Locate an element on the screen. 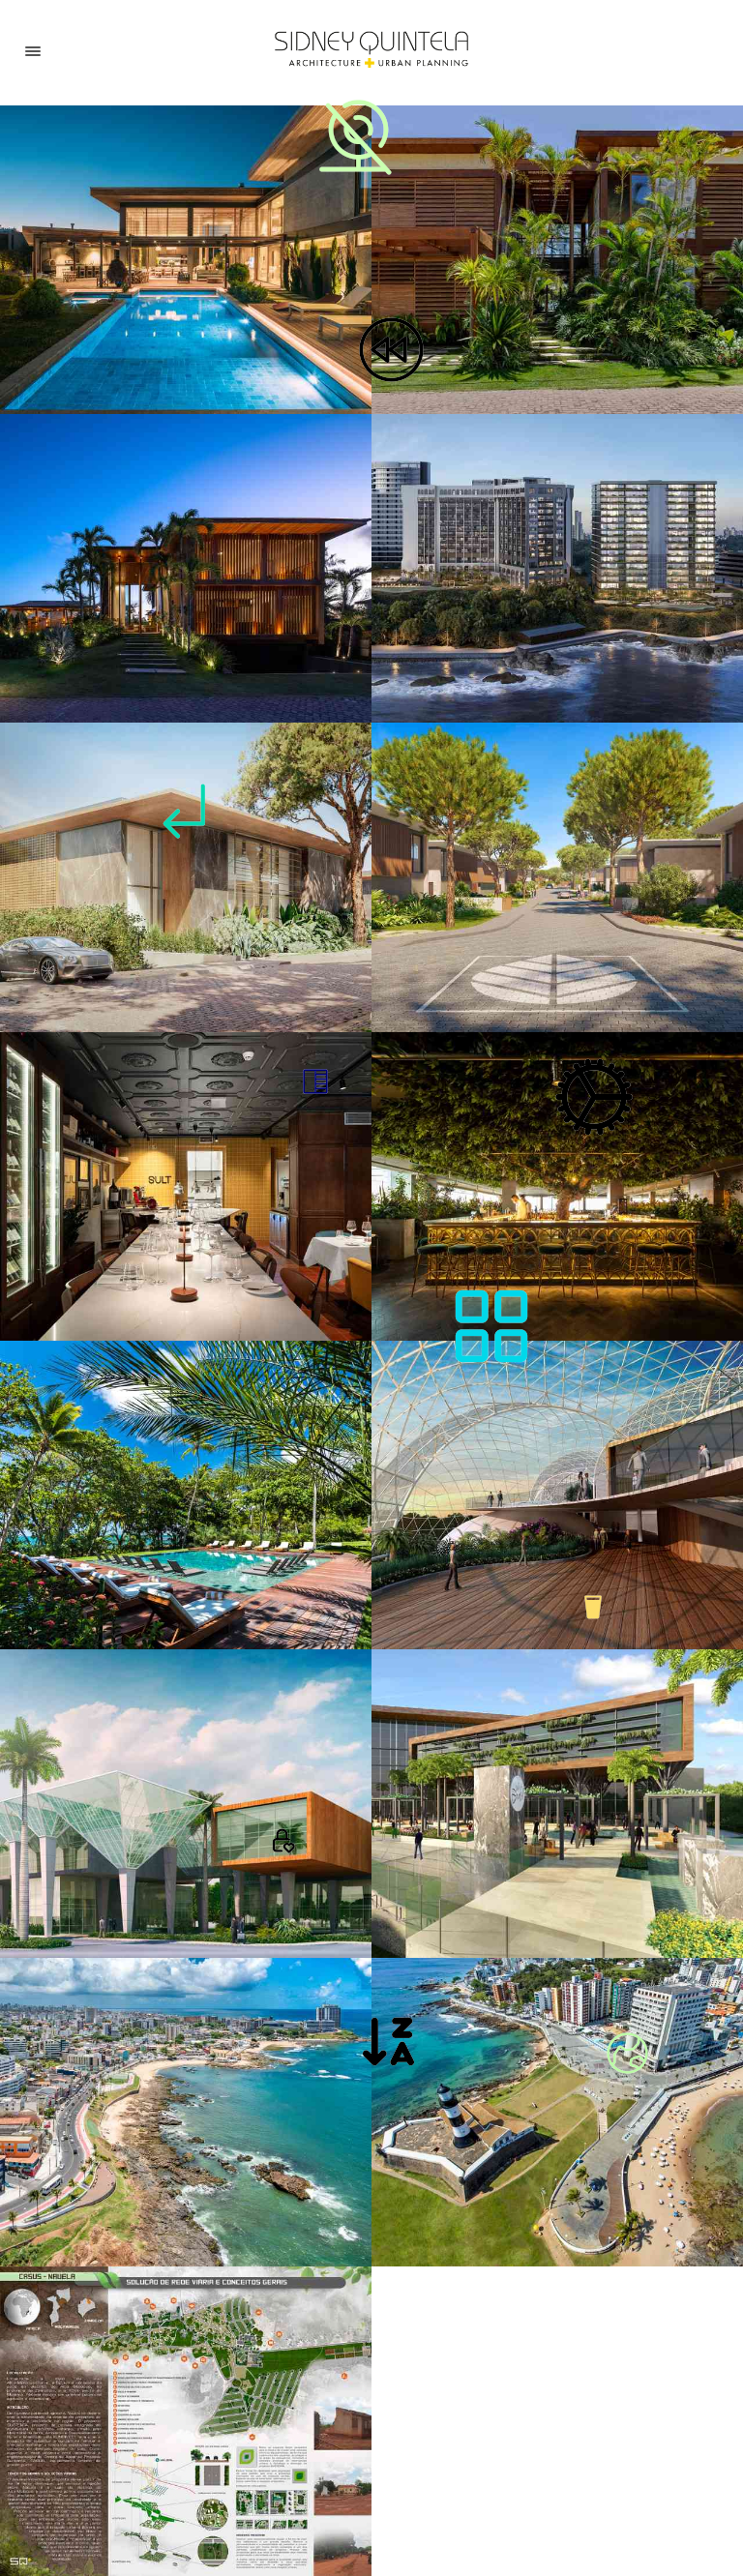 The height and width of the screenshot is (2576, 743). return or enter key is located at coordinates (186, 811).